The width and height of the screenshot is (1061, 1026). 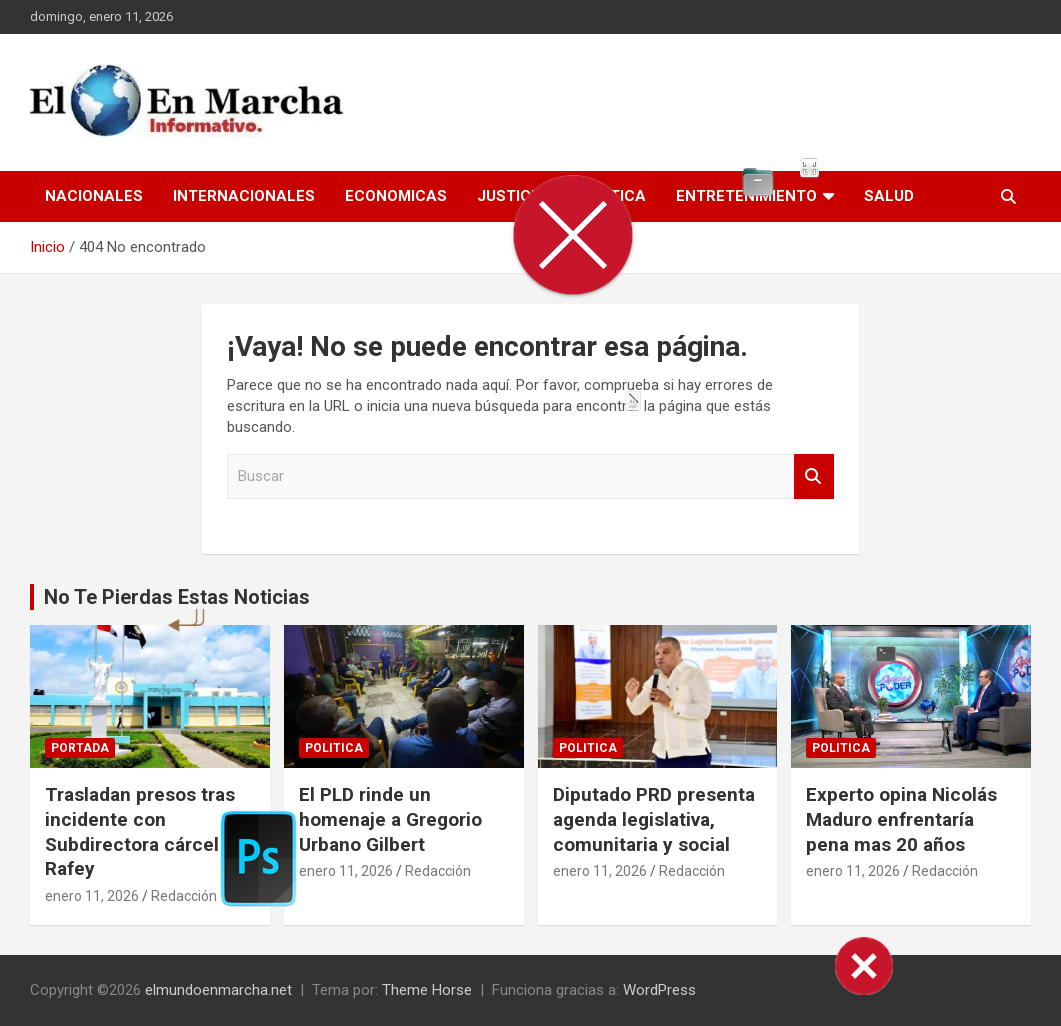 I want to click on indicates a file or item that cannot be read or accessed, so click(x=573, y=235).